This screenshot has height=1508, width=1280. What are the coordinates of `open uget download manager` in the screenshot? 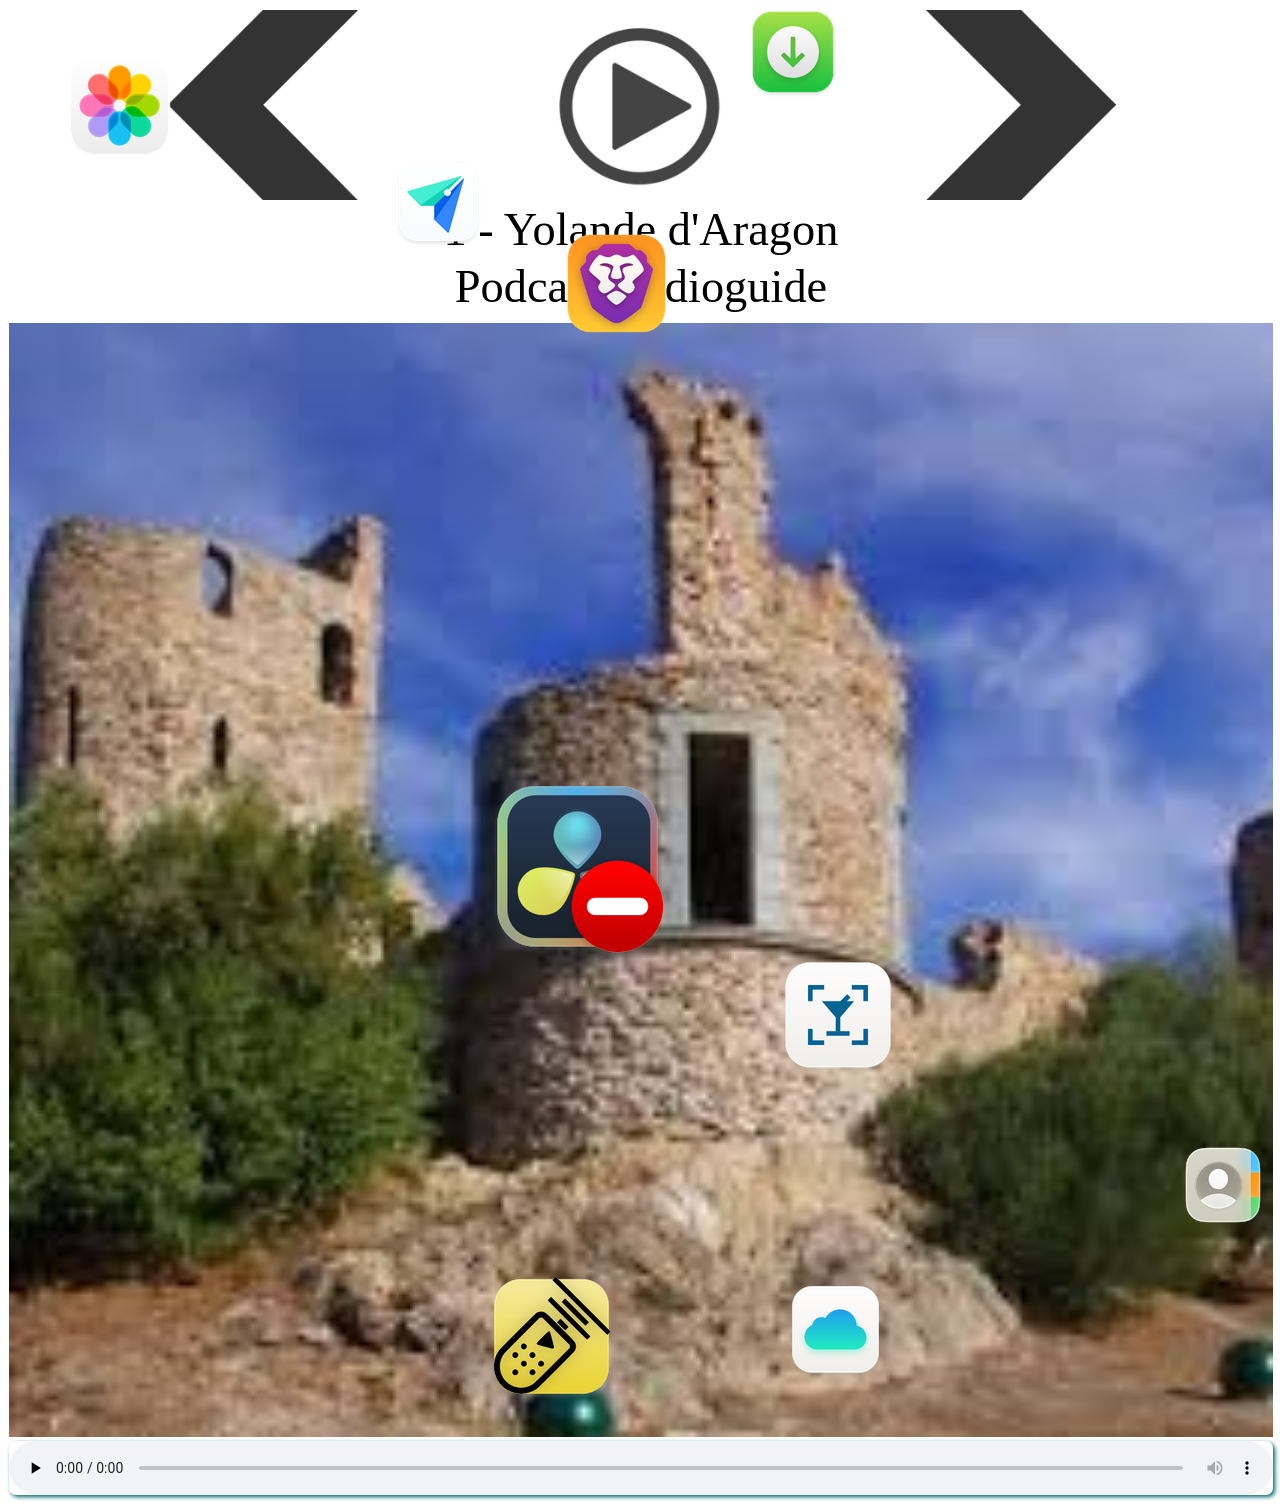 It's located at (793, 52).